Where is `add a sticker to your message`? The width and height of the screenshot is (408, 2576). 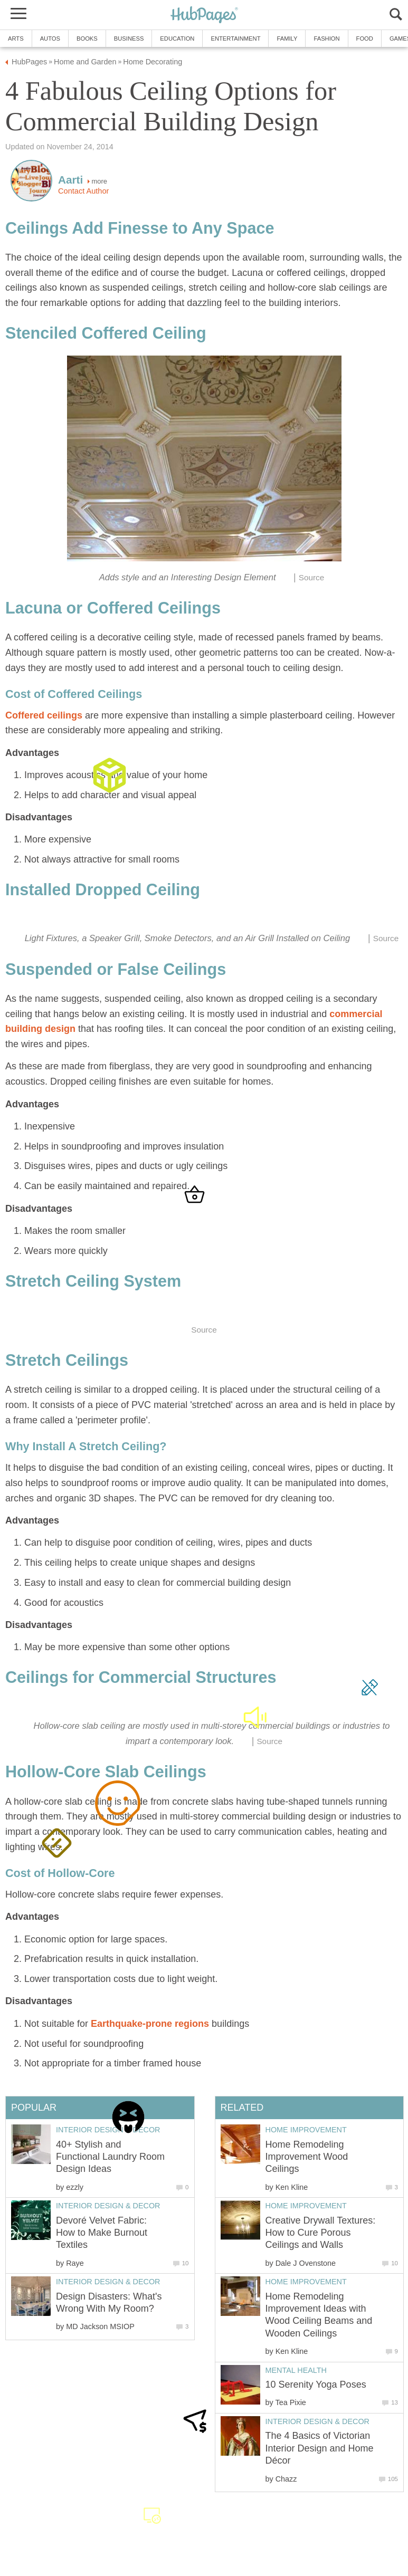
add a sticker to your message is located at coordinates (118, 1803).